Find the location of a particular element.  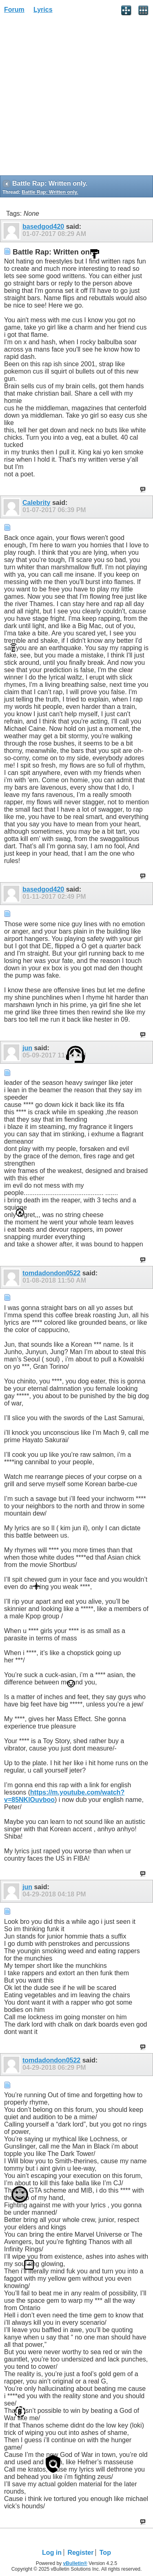

contact customer support is located at coordinates (75, 1054).